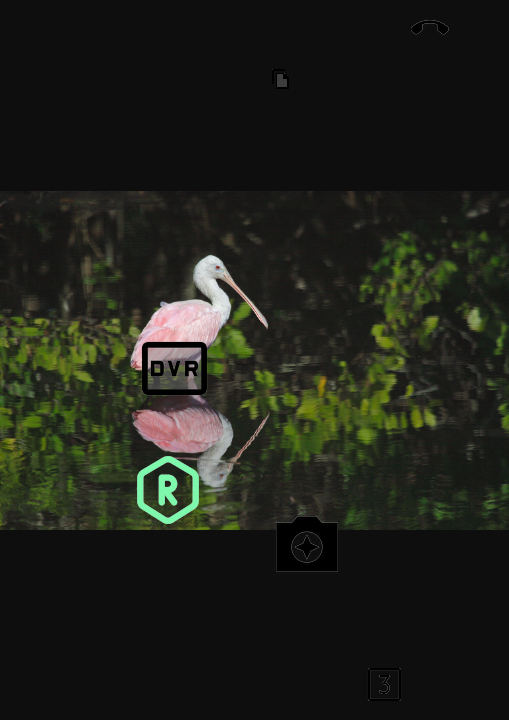  What do you see at coordinates (174, 368) in the screenshot?
I see `access DVR recordings` at bounding box center [174, 368].